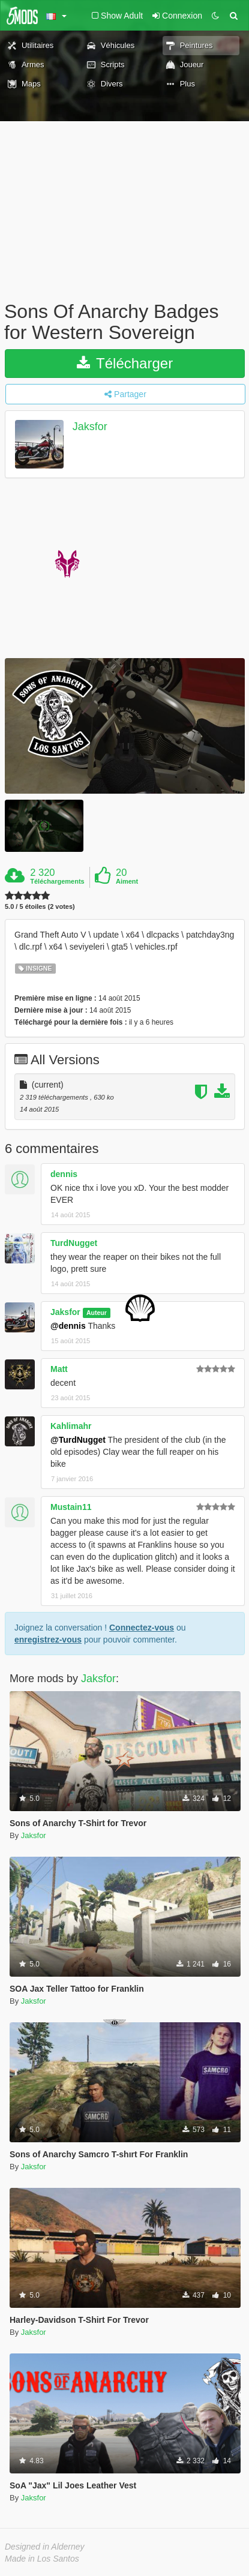 The width and height of the screenshot is (249, 2576). What do you see at coordinates (115, 2023) in the screenshot?
I see `Bentley Motors official brand logo` at bounding box center [115, 2023].